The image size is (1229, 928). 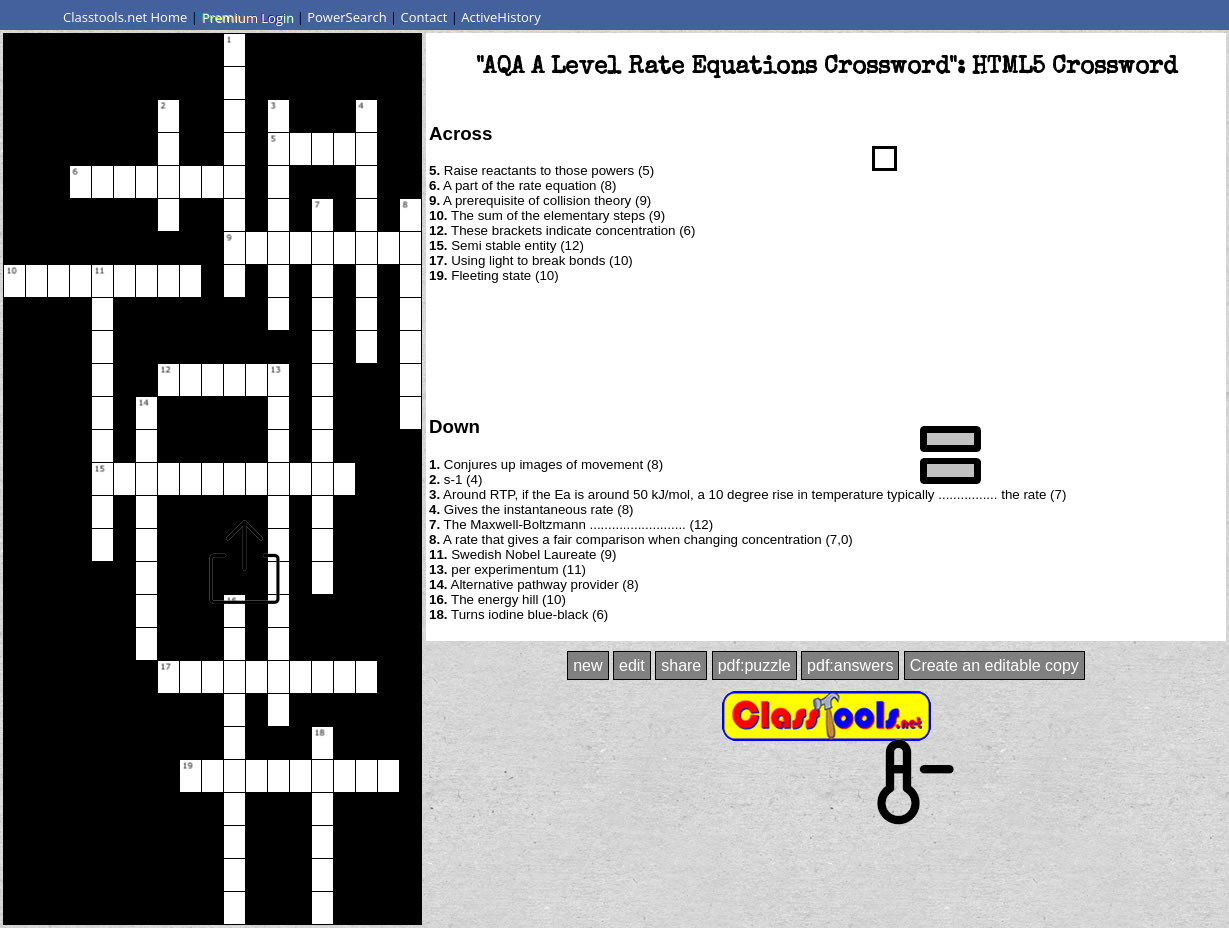 I want to click on view agenda or schedule items, so click(x=952, y=455).